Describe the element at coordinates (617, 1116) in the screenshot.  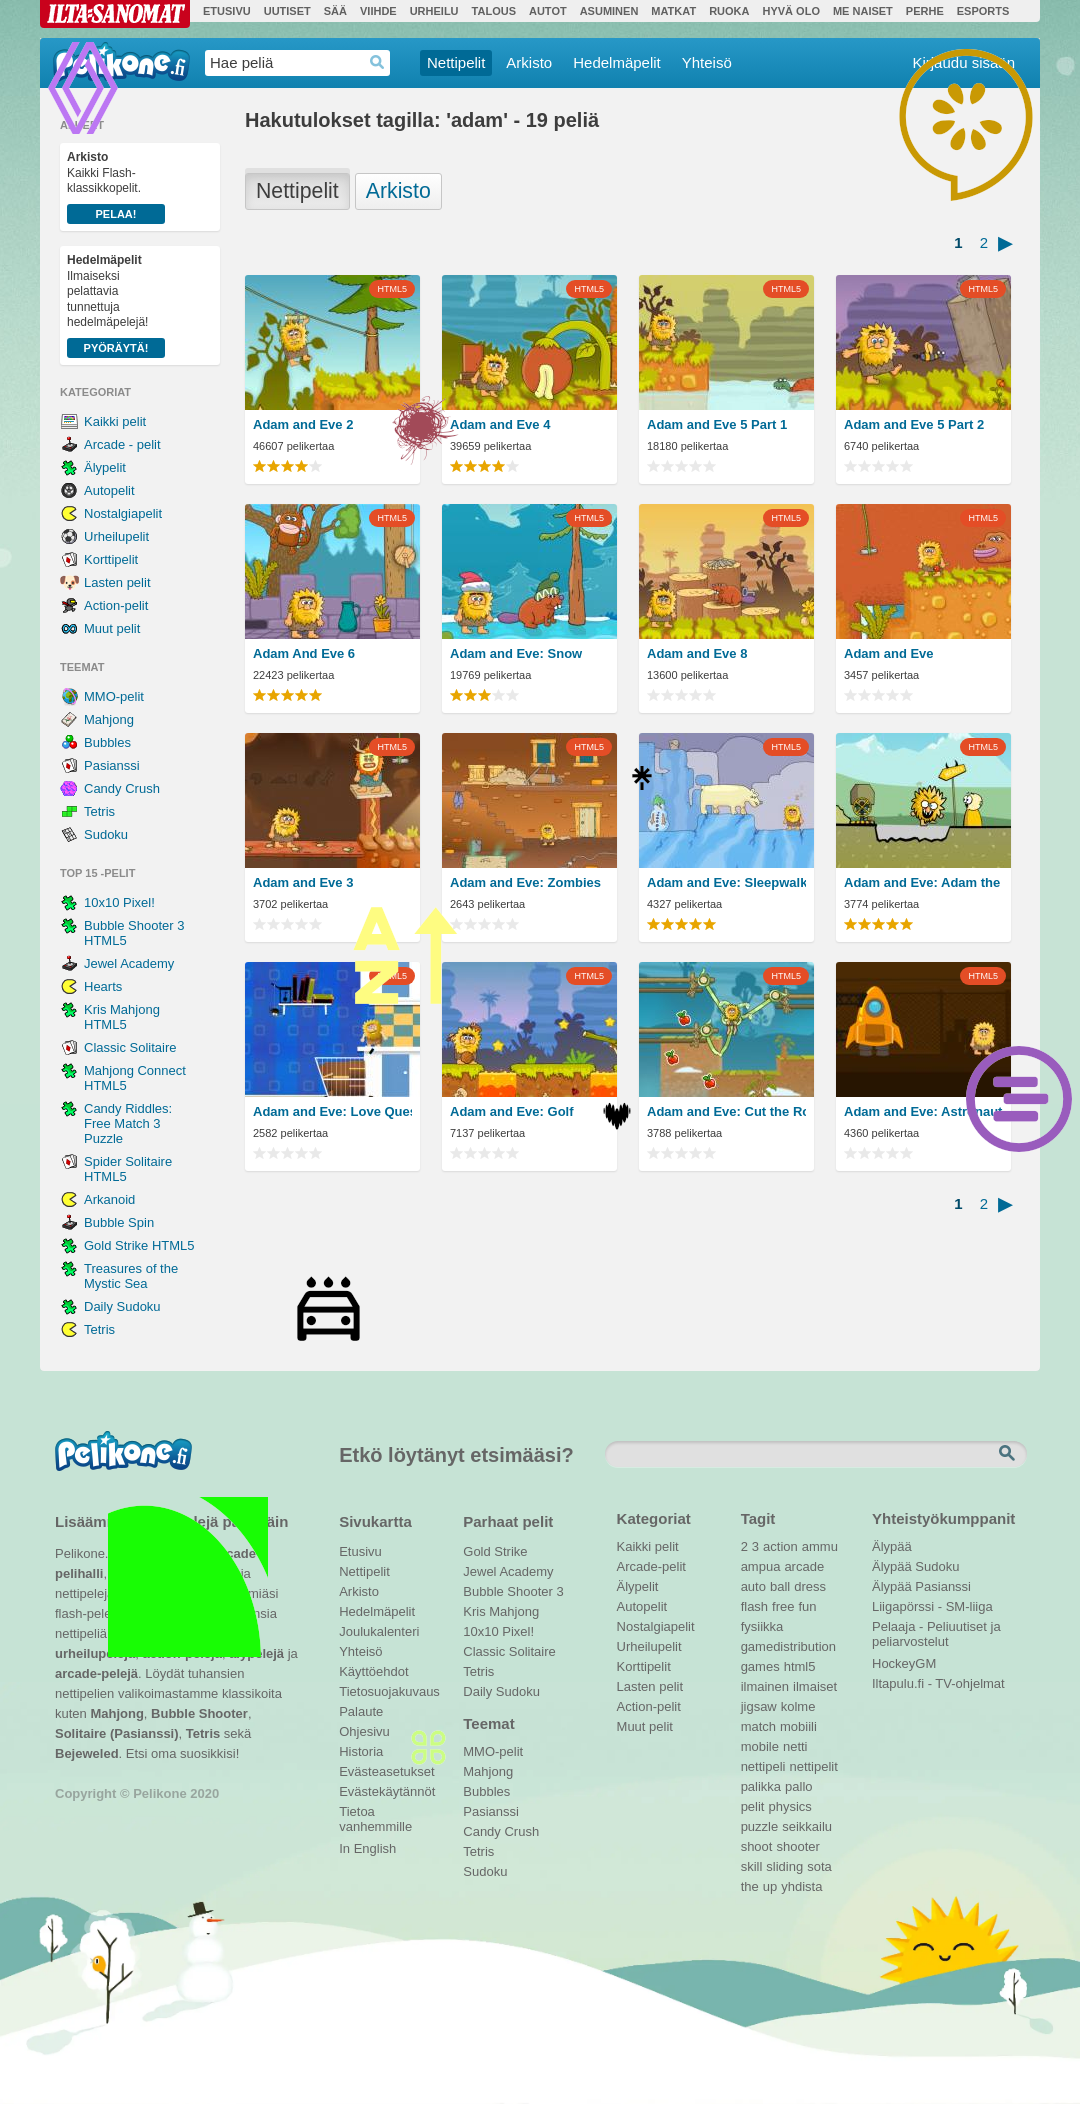
I see `open deezer music streaming app` at that location.